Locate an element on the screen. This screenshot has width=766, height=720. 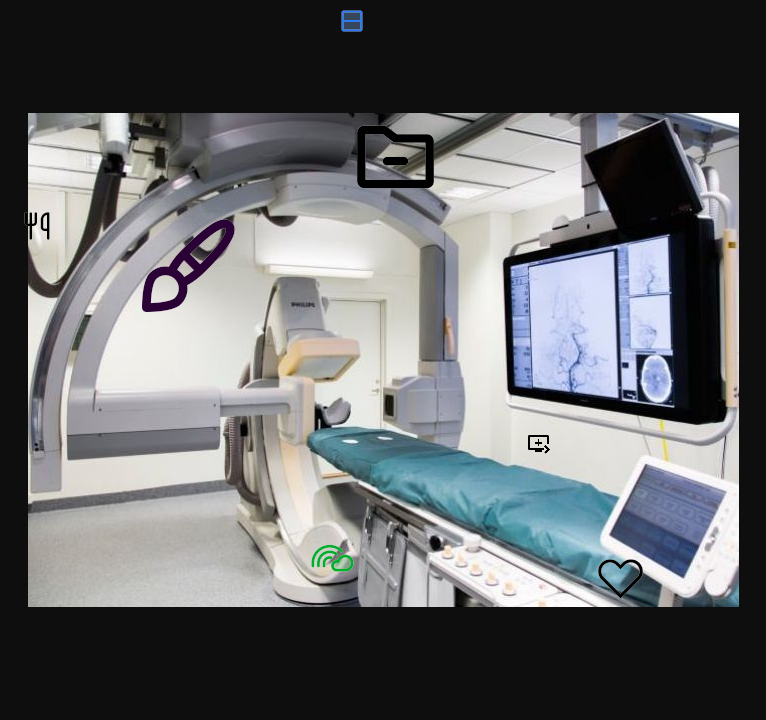
add to play next in queue is located at coordinates (538, 443).